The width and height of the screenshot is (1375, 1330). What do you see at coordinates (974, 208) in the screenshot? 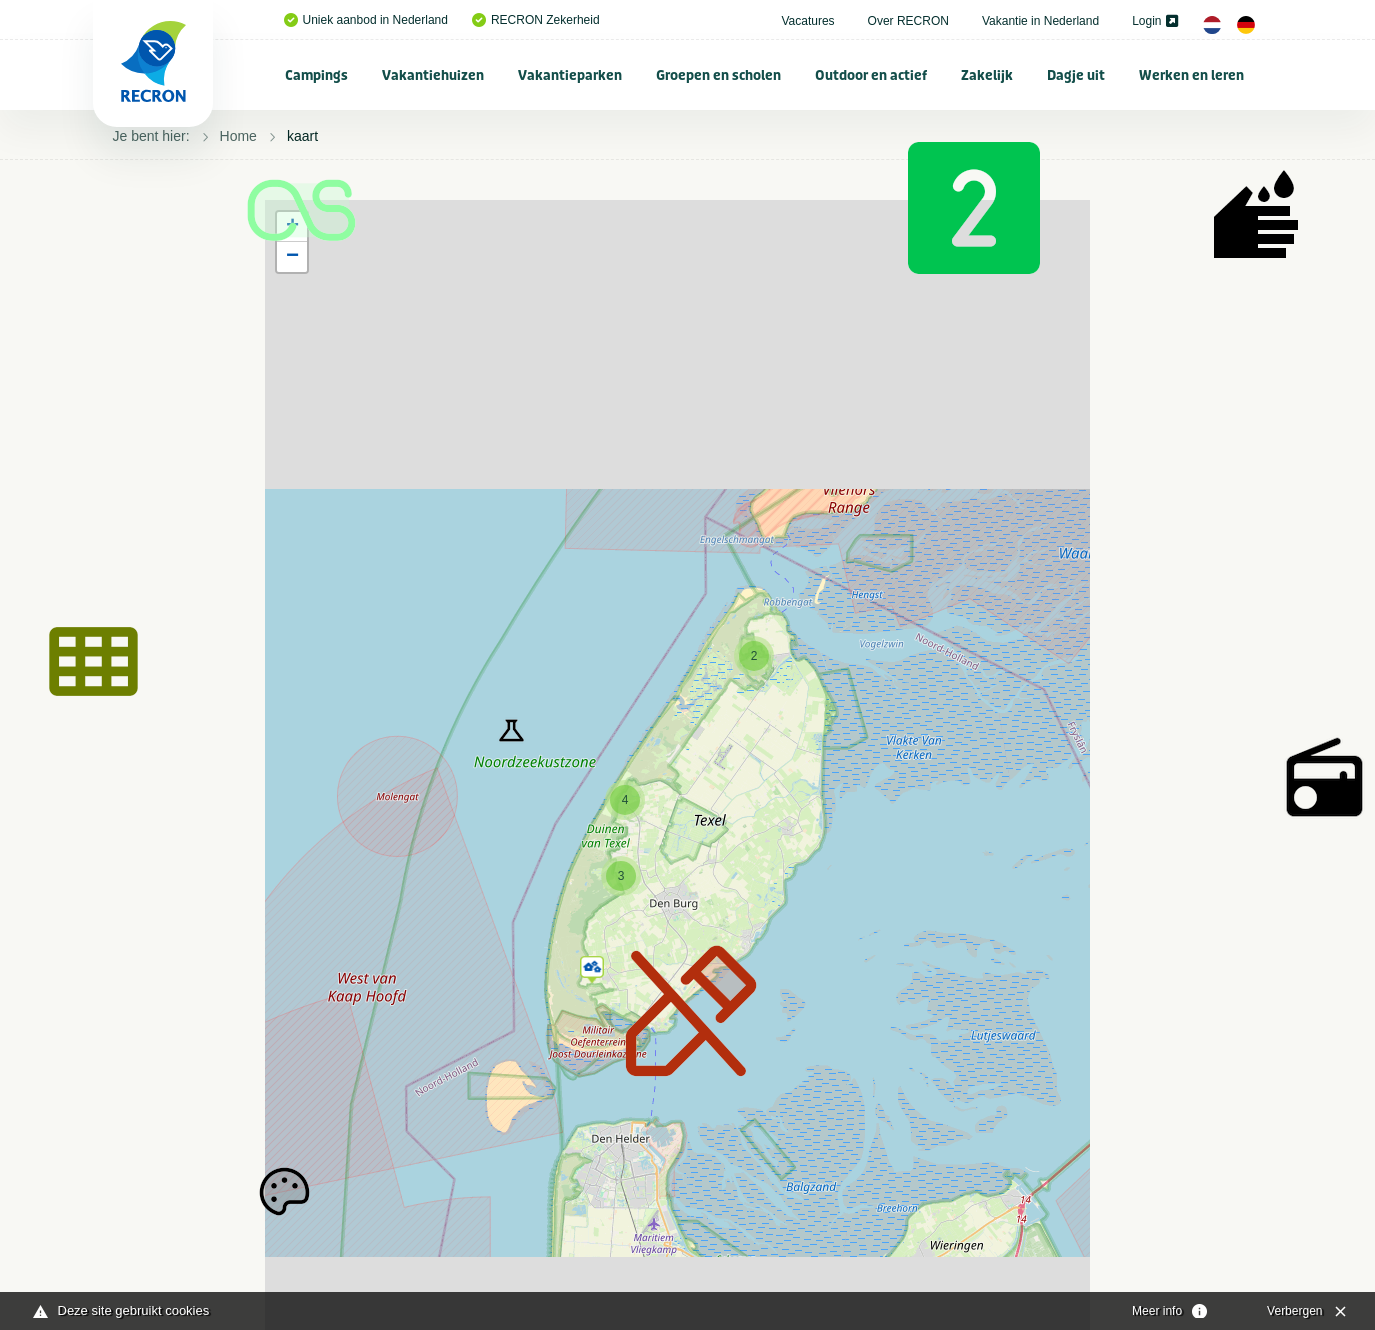
I see `indicates step two in a multi-step process` at bounding box center [974, 208].